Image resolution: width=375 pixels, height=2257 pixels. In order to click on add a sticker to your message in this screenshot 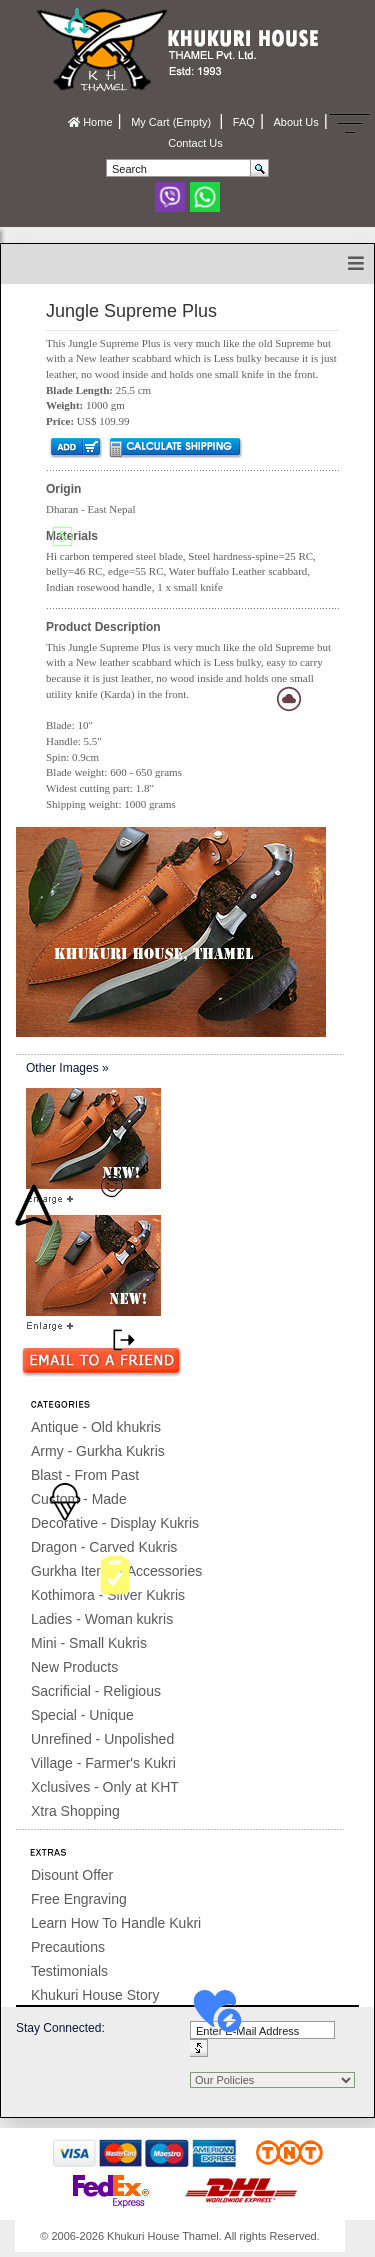, I will do `click(112, 1186)`.